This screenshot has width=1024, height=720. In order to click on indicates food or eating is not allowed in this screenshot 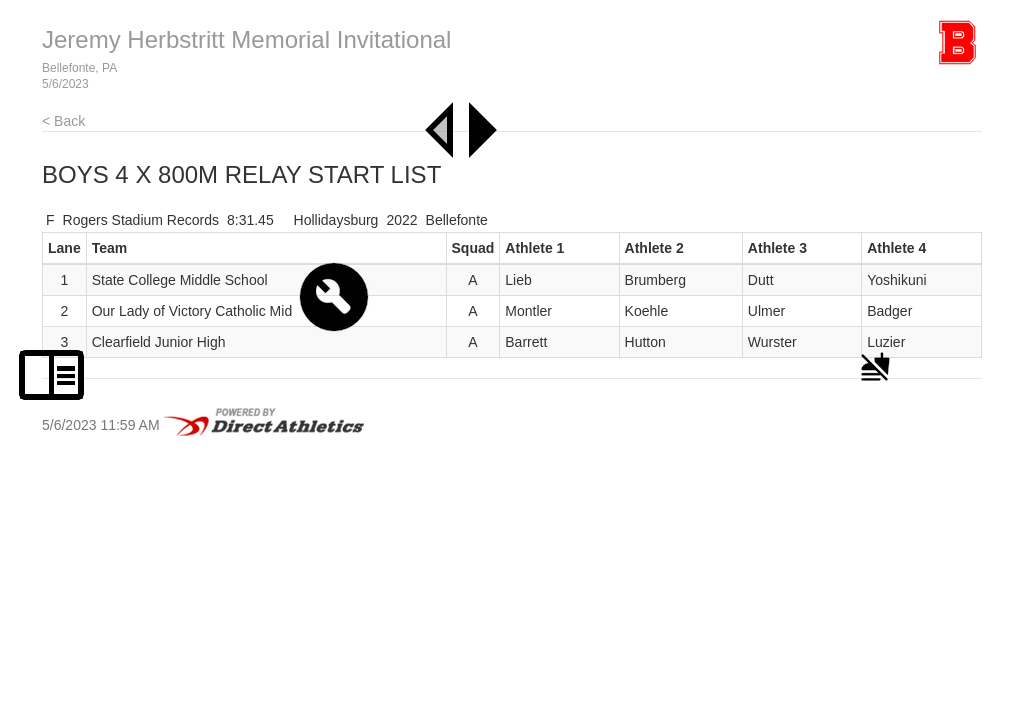, I will do `click(875, 366)`.